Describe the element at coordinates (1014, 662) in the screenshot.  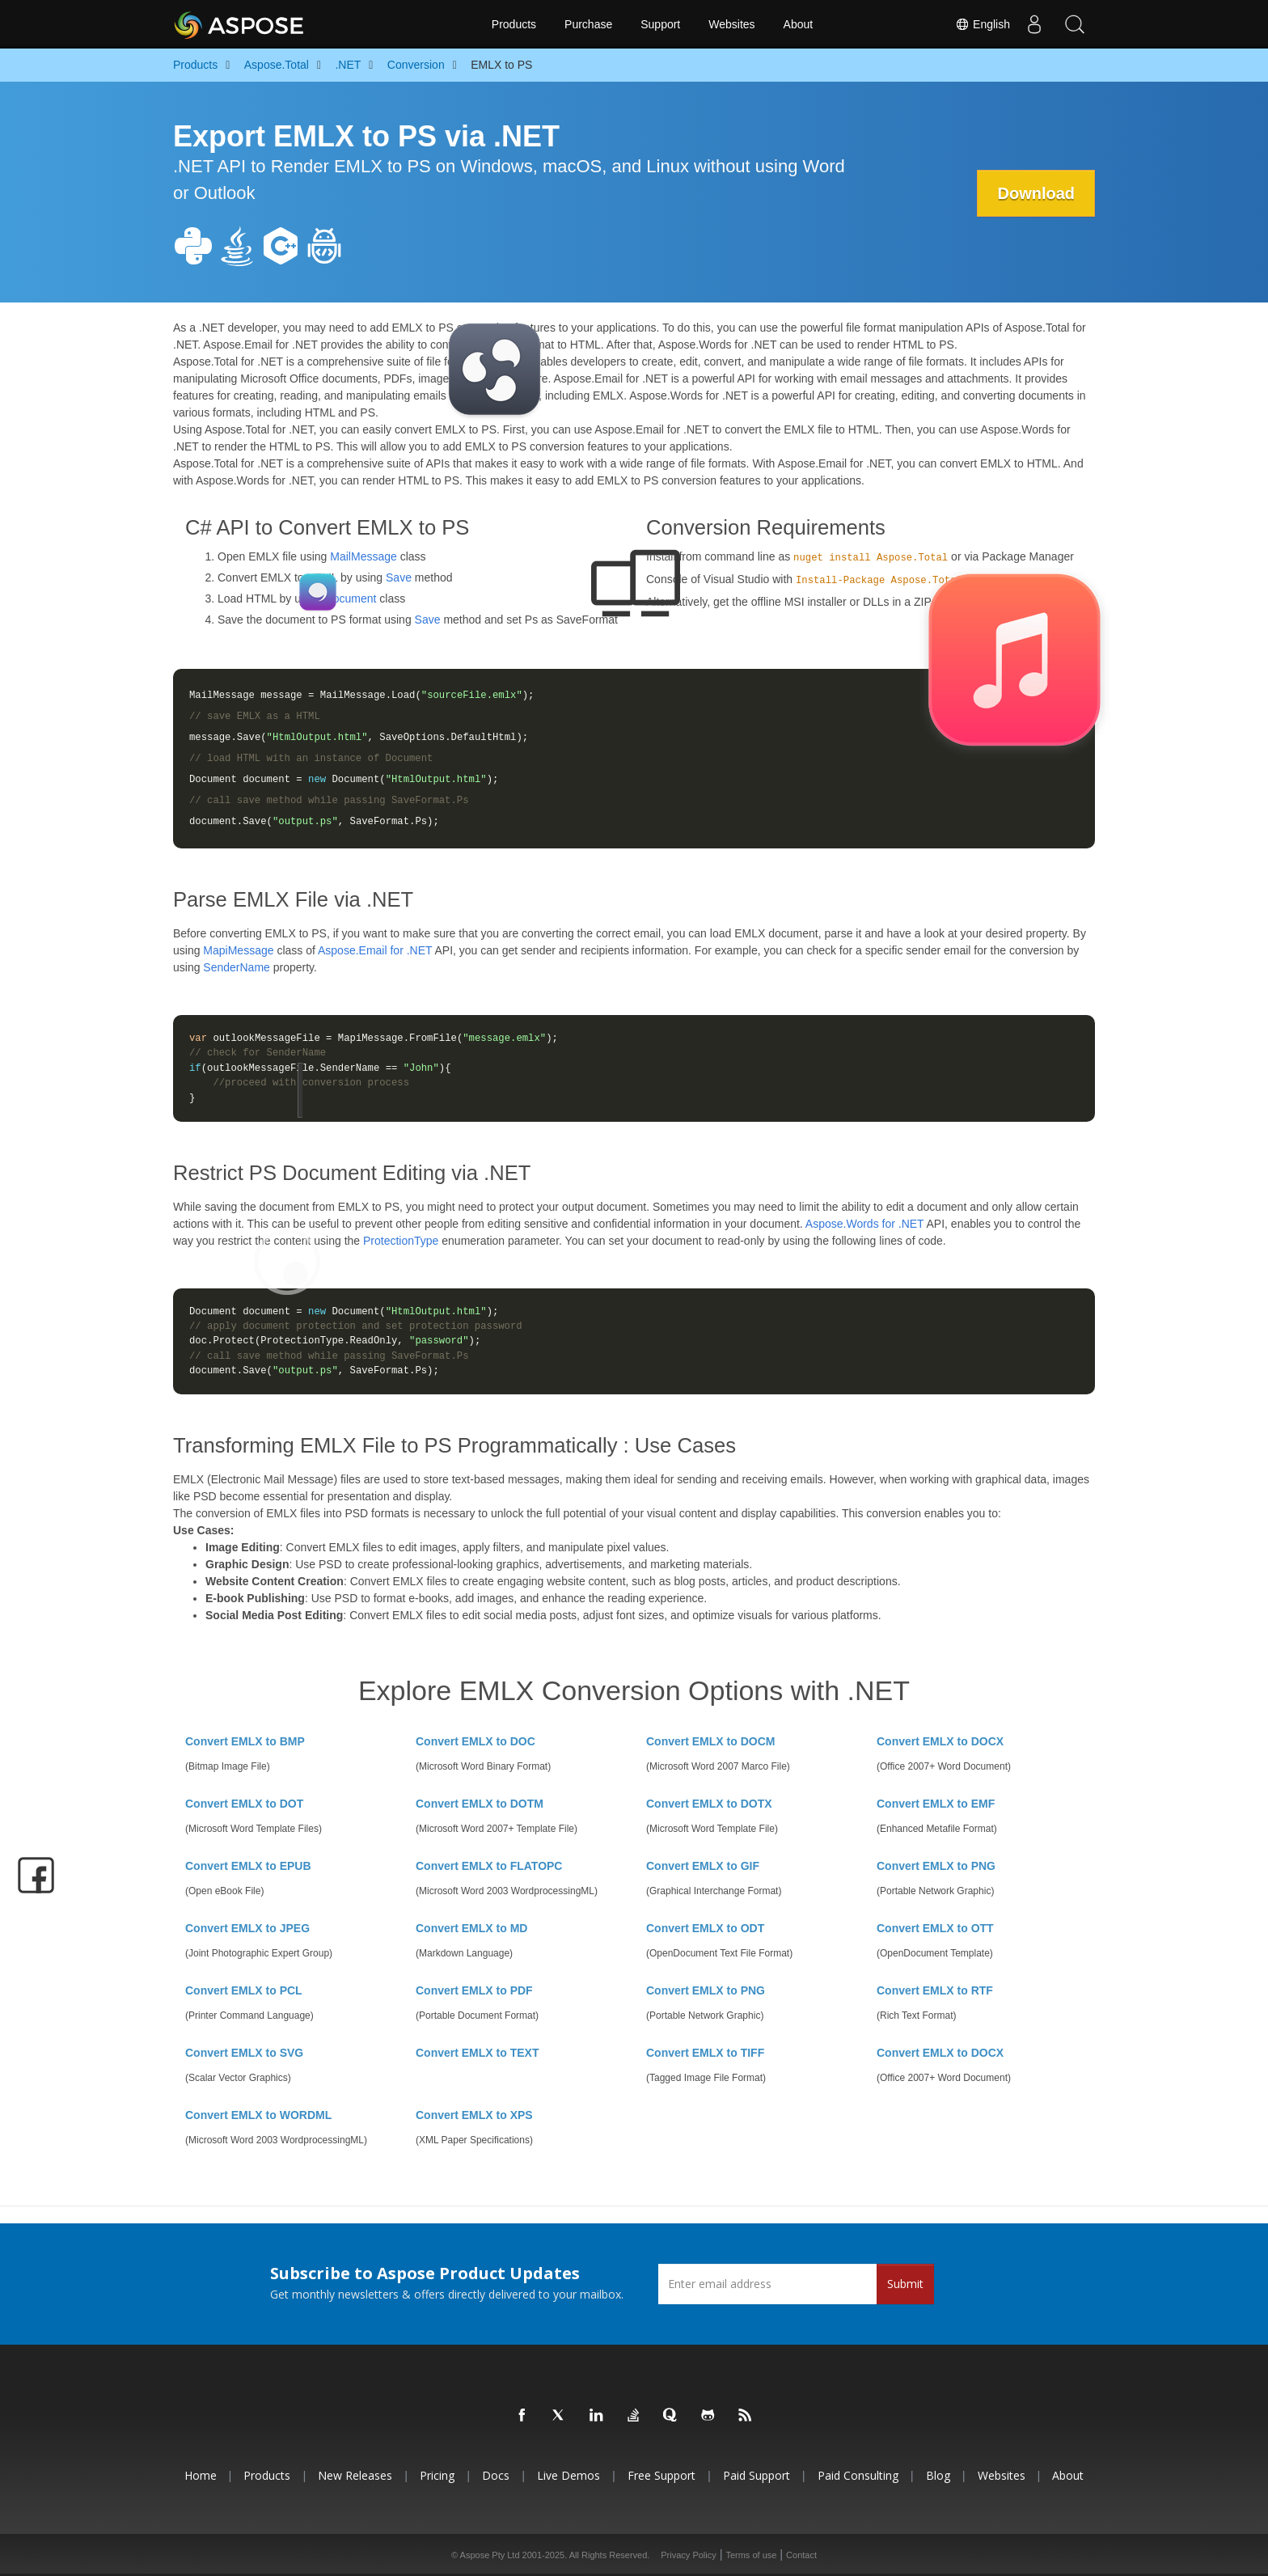
I see `open multimedia or music app settings` at that location.